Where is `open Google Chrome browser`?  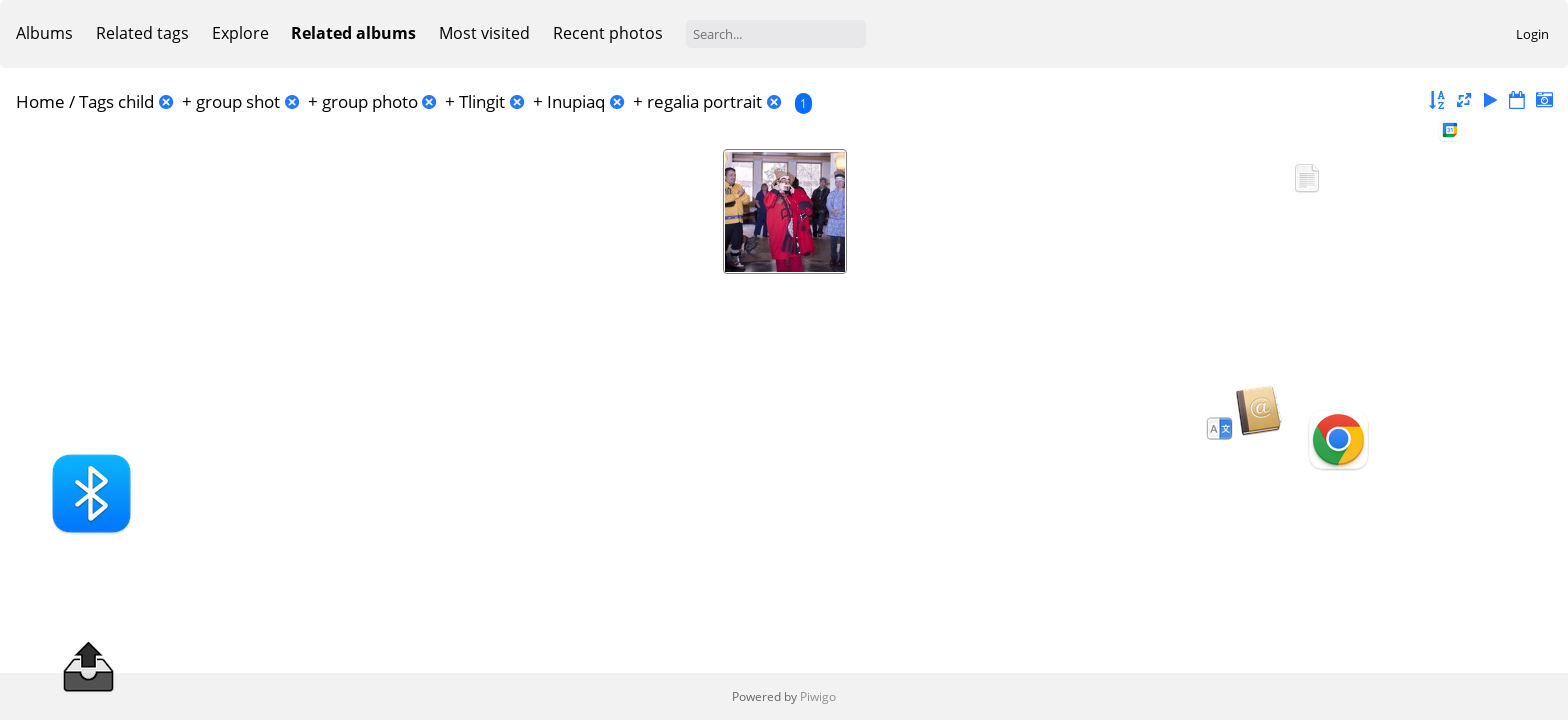 open Google Chrome browser is located at coordinates (1338, 439).